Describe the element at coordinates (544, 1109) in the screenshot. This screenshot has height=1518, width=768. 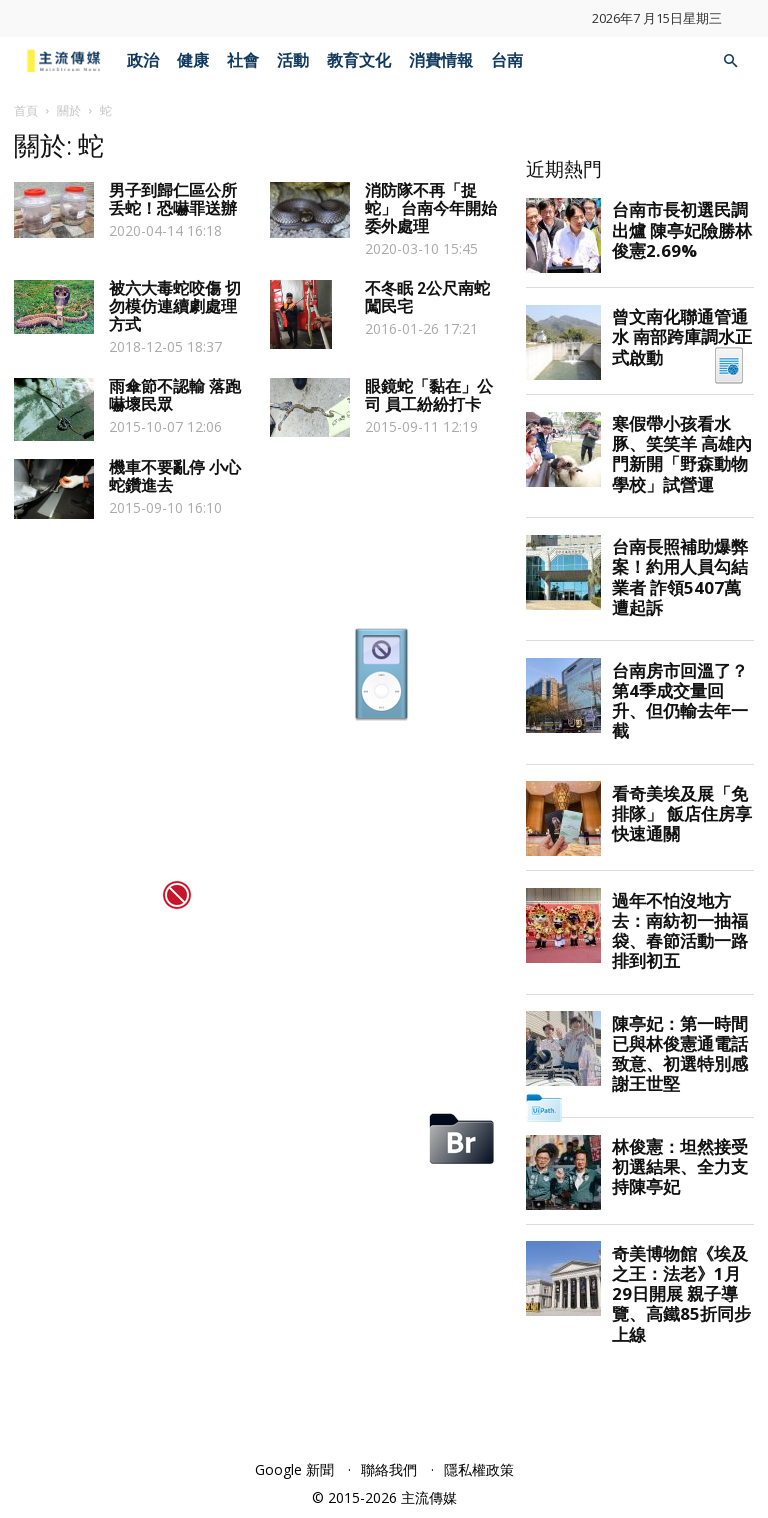
I see `open UiPath project folder` at that location.